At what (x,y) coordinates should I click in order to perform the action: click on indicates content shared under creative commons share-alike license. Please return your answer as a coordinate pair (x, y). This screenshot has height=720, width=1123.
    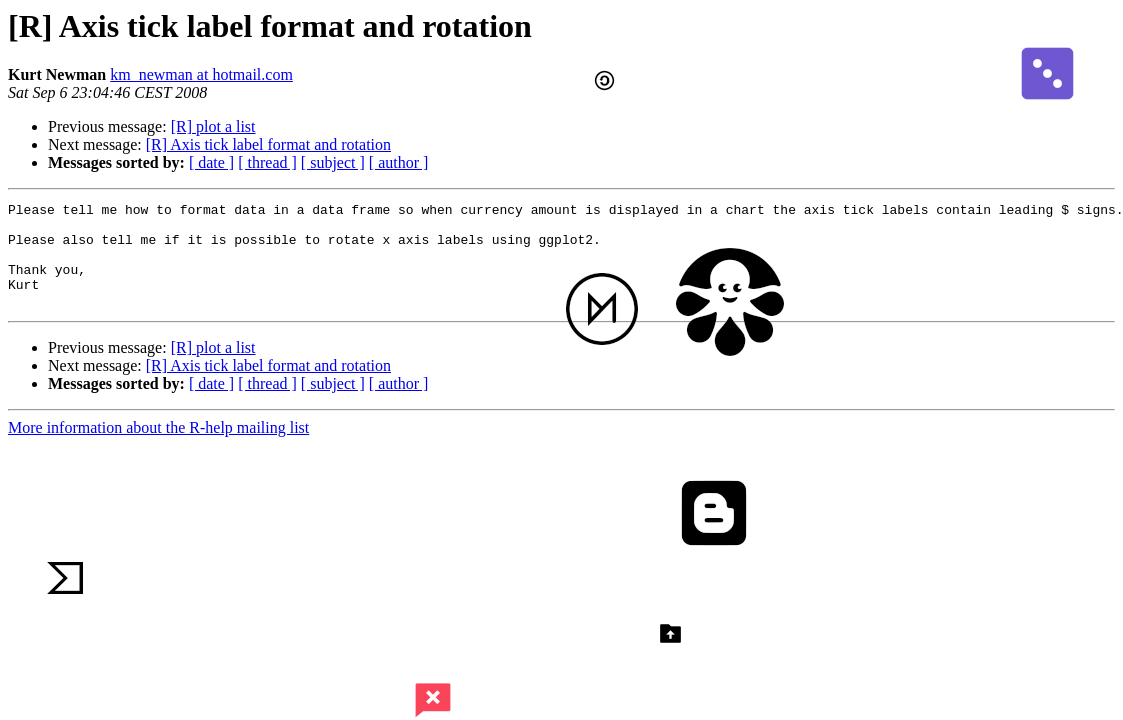
    Looking at the image, I should click on (604, 80).